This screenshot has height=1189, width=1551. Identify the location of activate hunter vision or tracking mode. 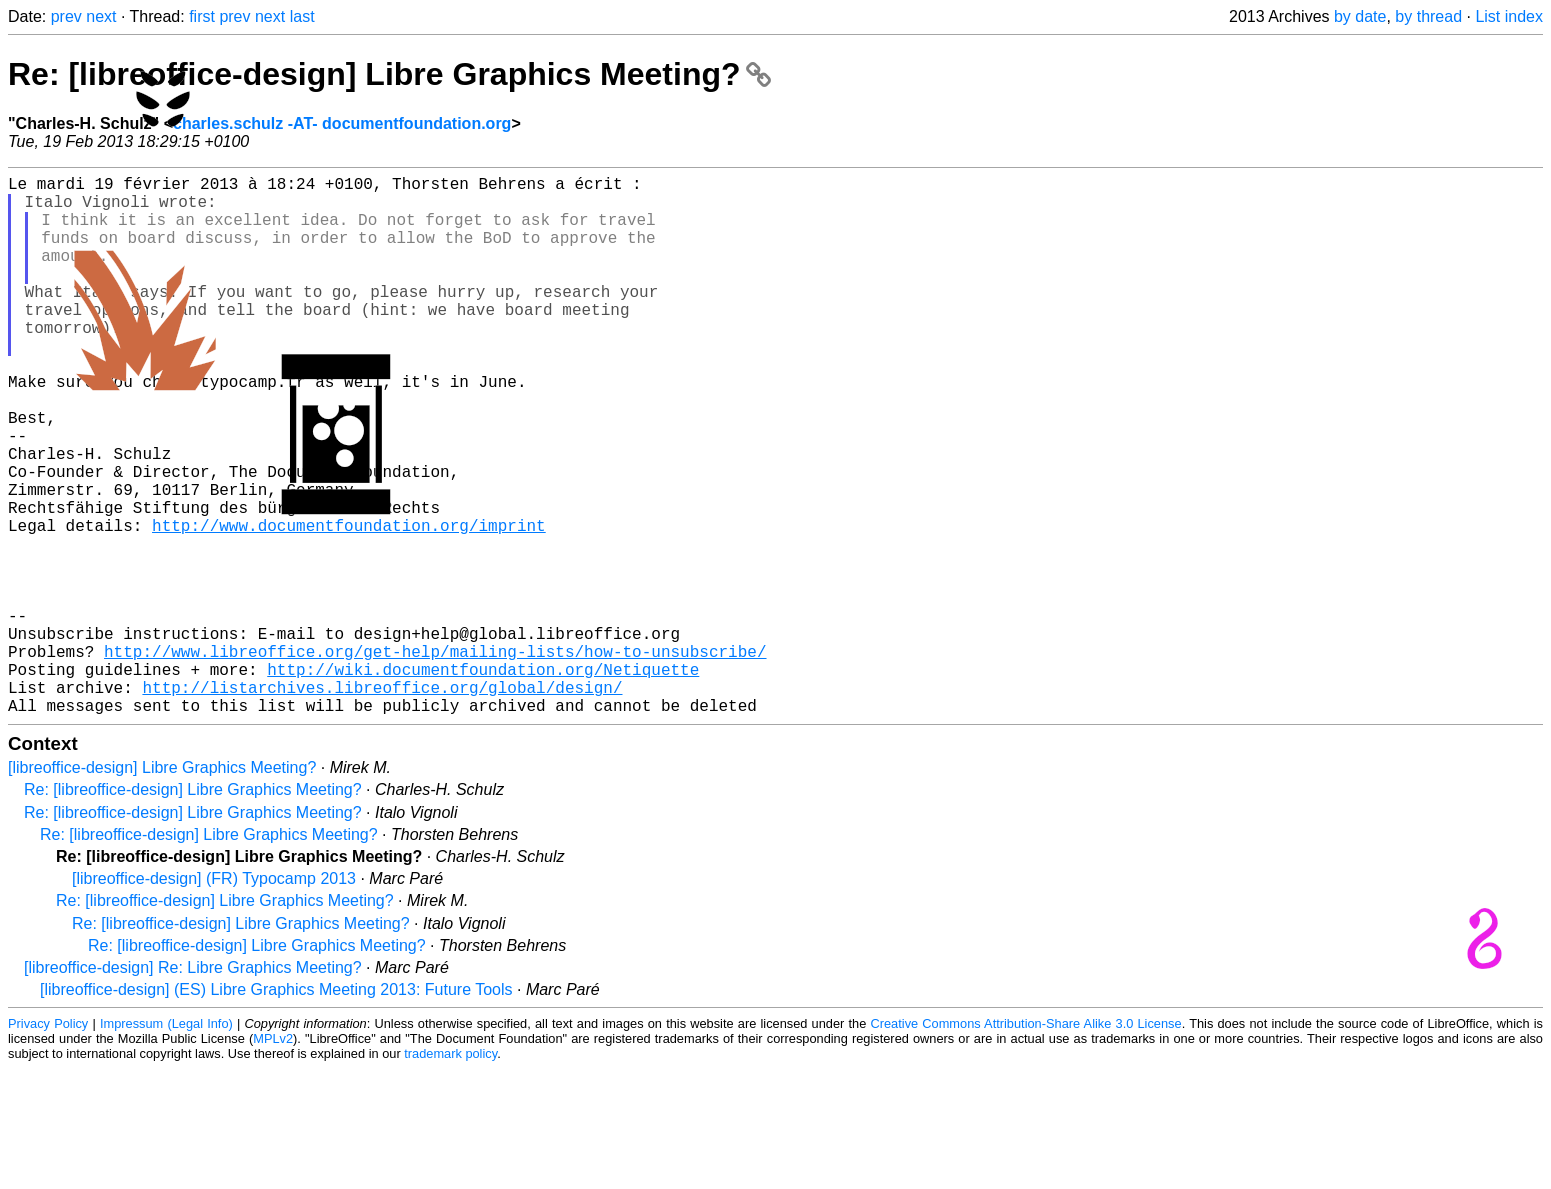
(163, 99).